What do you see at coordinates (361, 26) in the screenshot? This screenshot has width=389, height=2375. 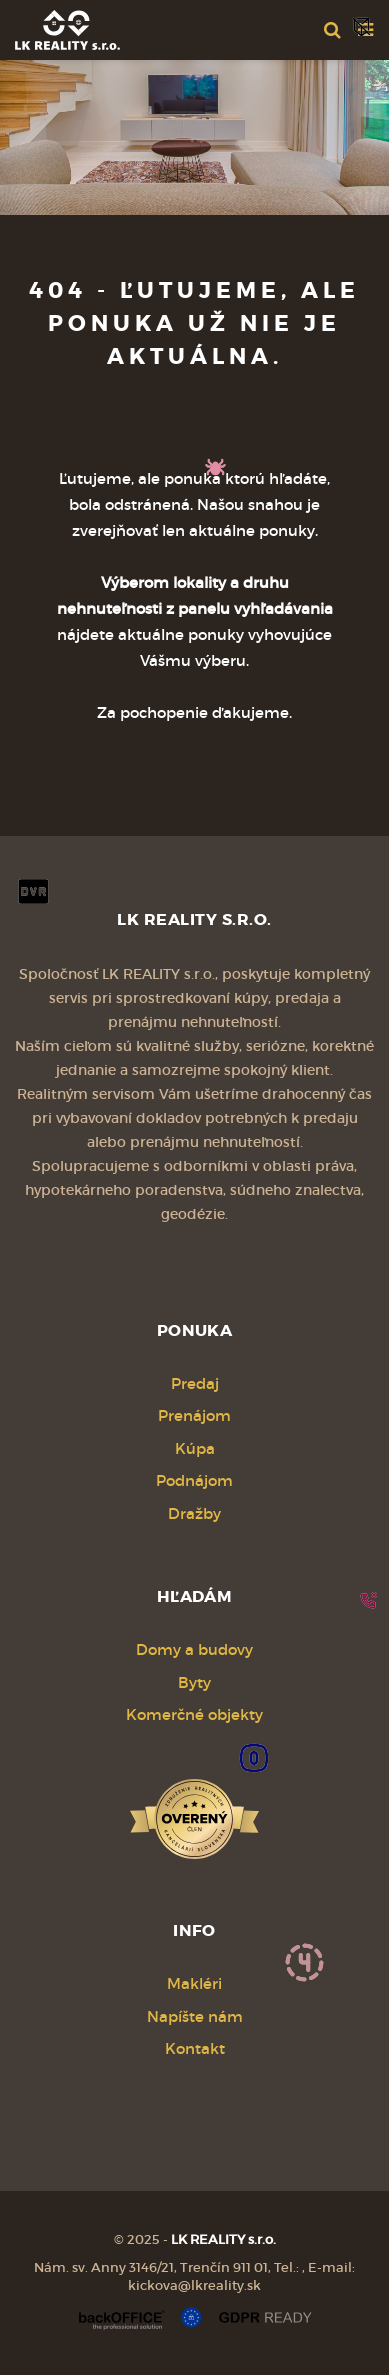 I see `disable light refraction or spectrum effects` at bounding box center [361, 26].